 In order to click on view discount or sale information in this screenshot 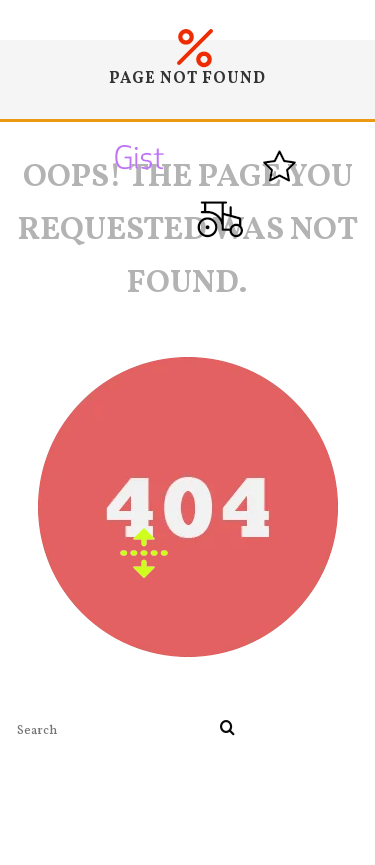, I will do `click(195, 47)`.